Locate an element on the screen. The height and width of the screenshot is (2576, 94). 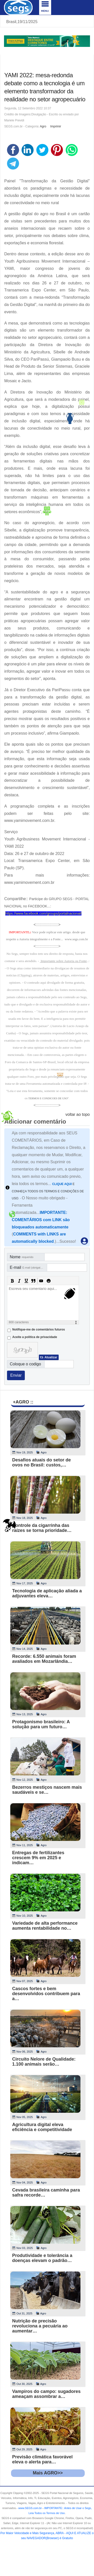
access educational or learning resources is located at coordinates (47, 511).